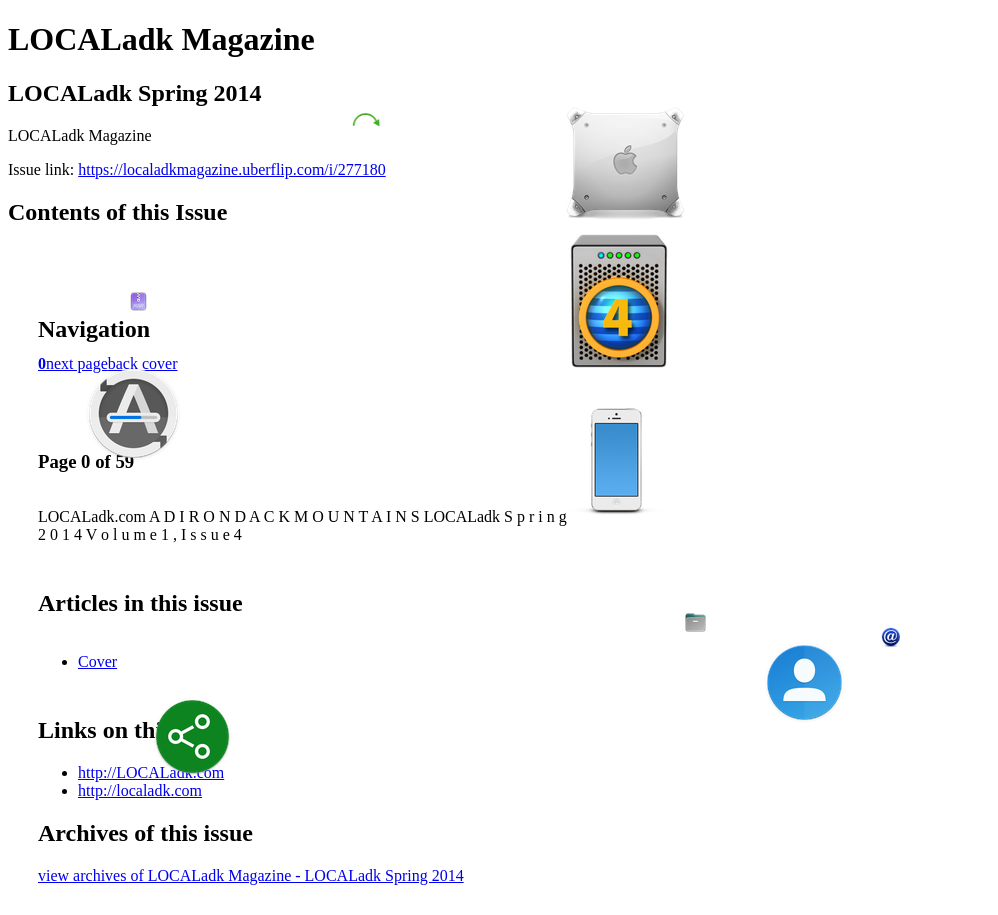 This screenshot has height=915, width=998. I want to click on indicates a RAR compressed archive file, so click(138, 301).